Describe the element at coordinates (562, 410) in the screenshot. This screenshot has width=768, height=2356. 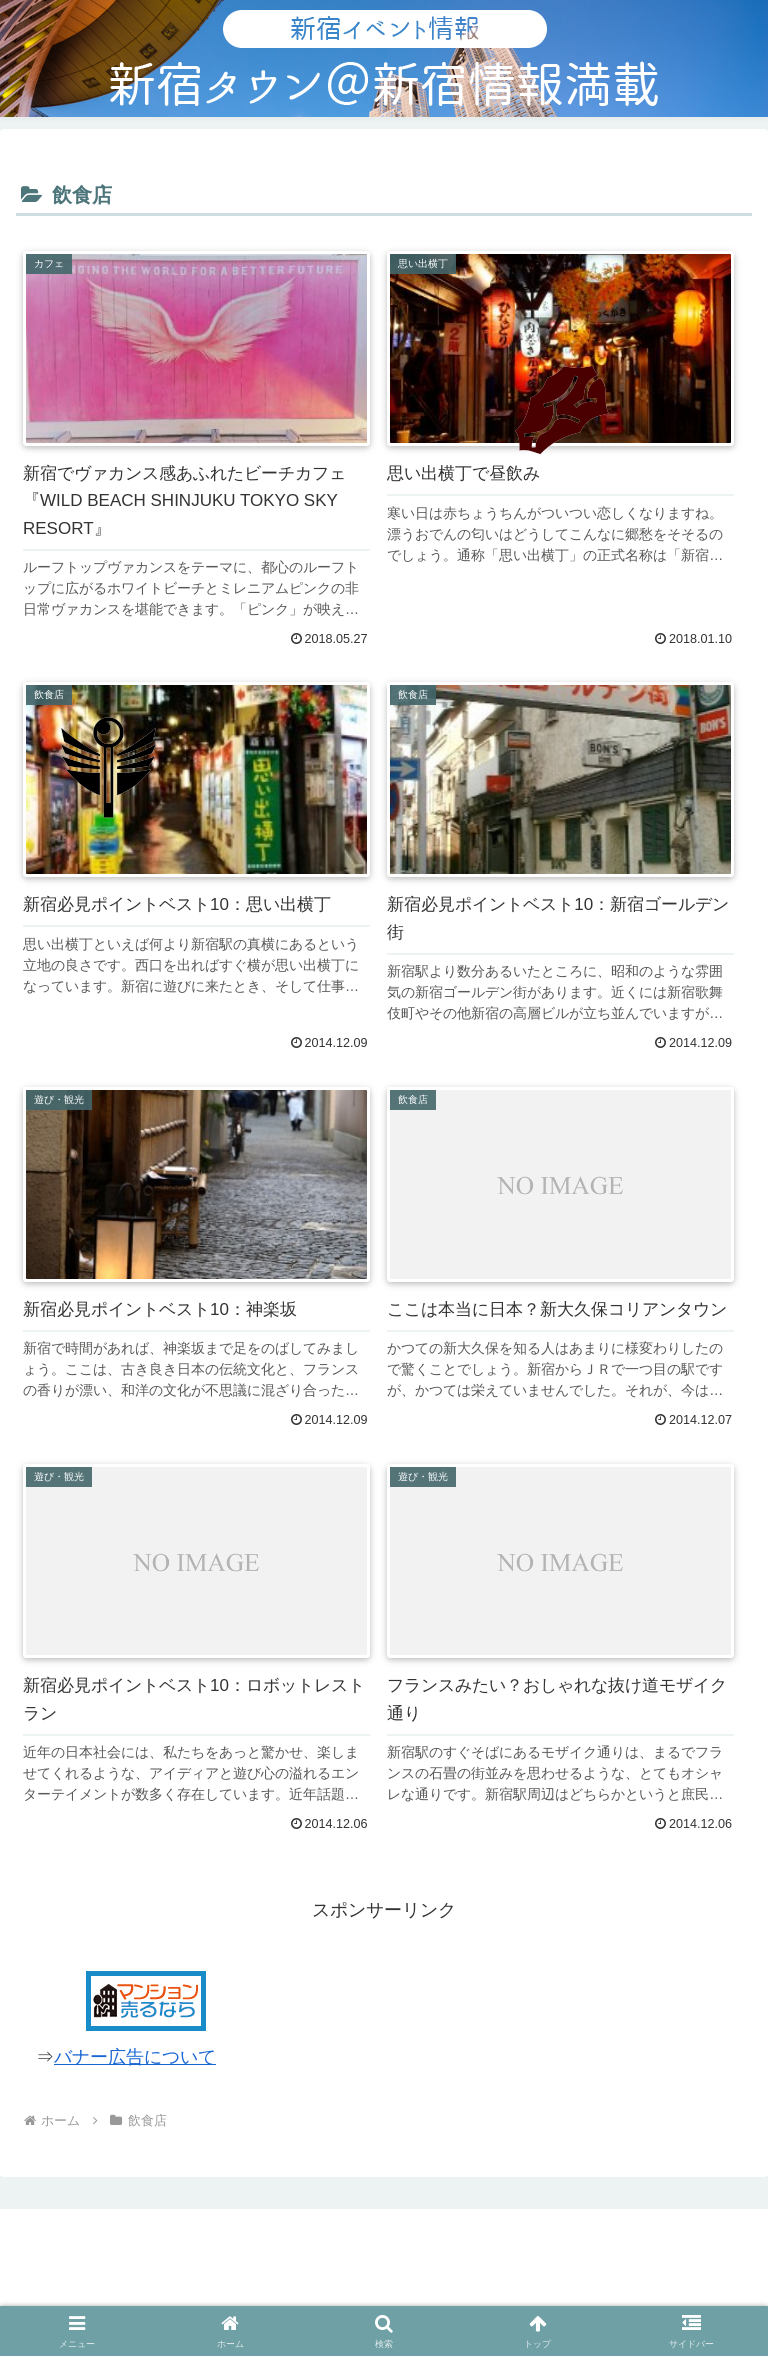
I see `craft or upgrade primitive tools` at that location.